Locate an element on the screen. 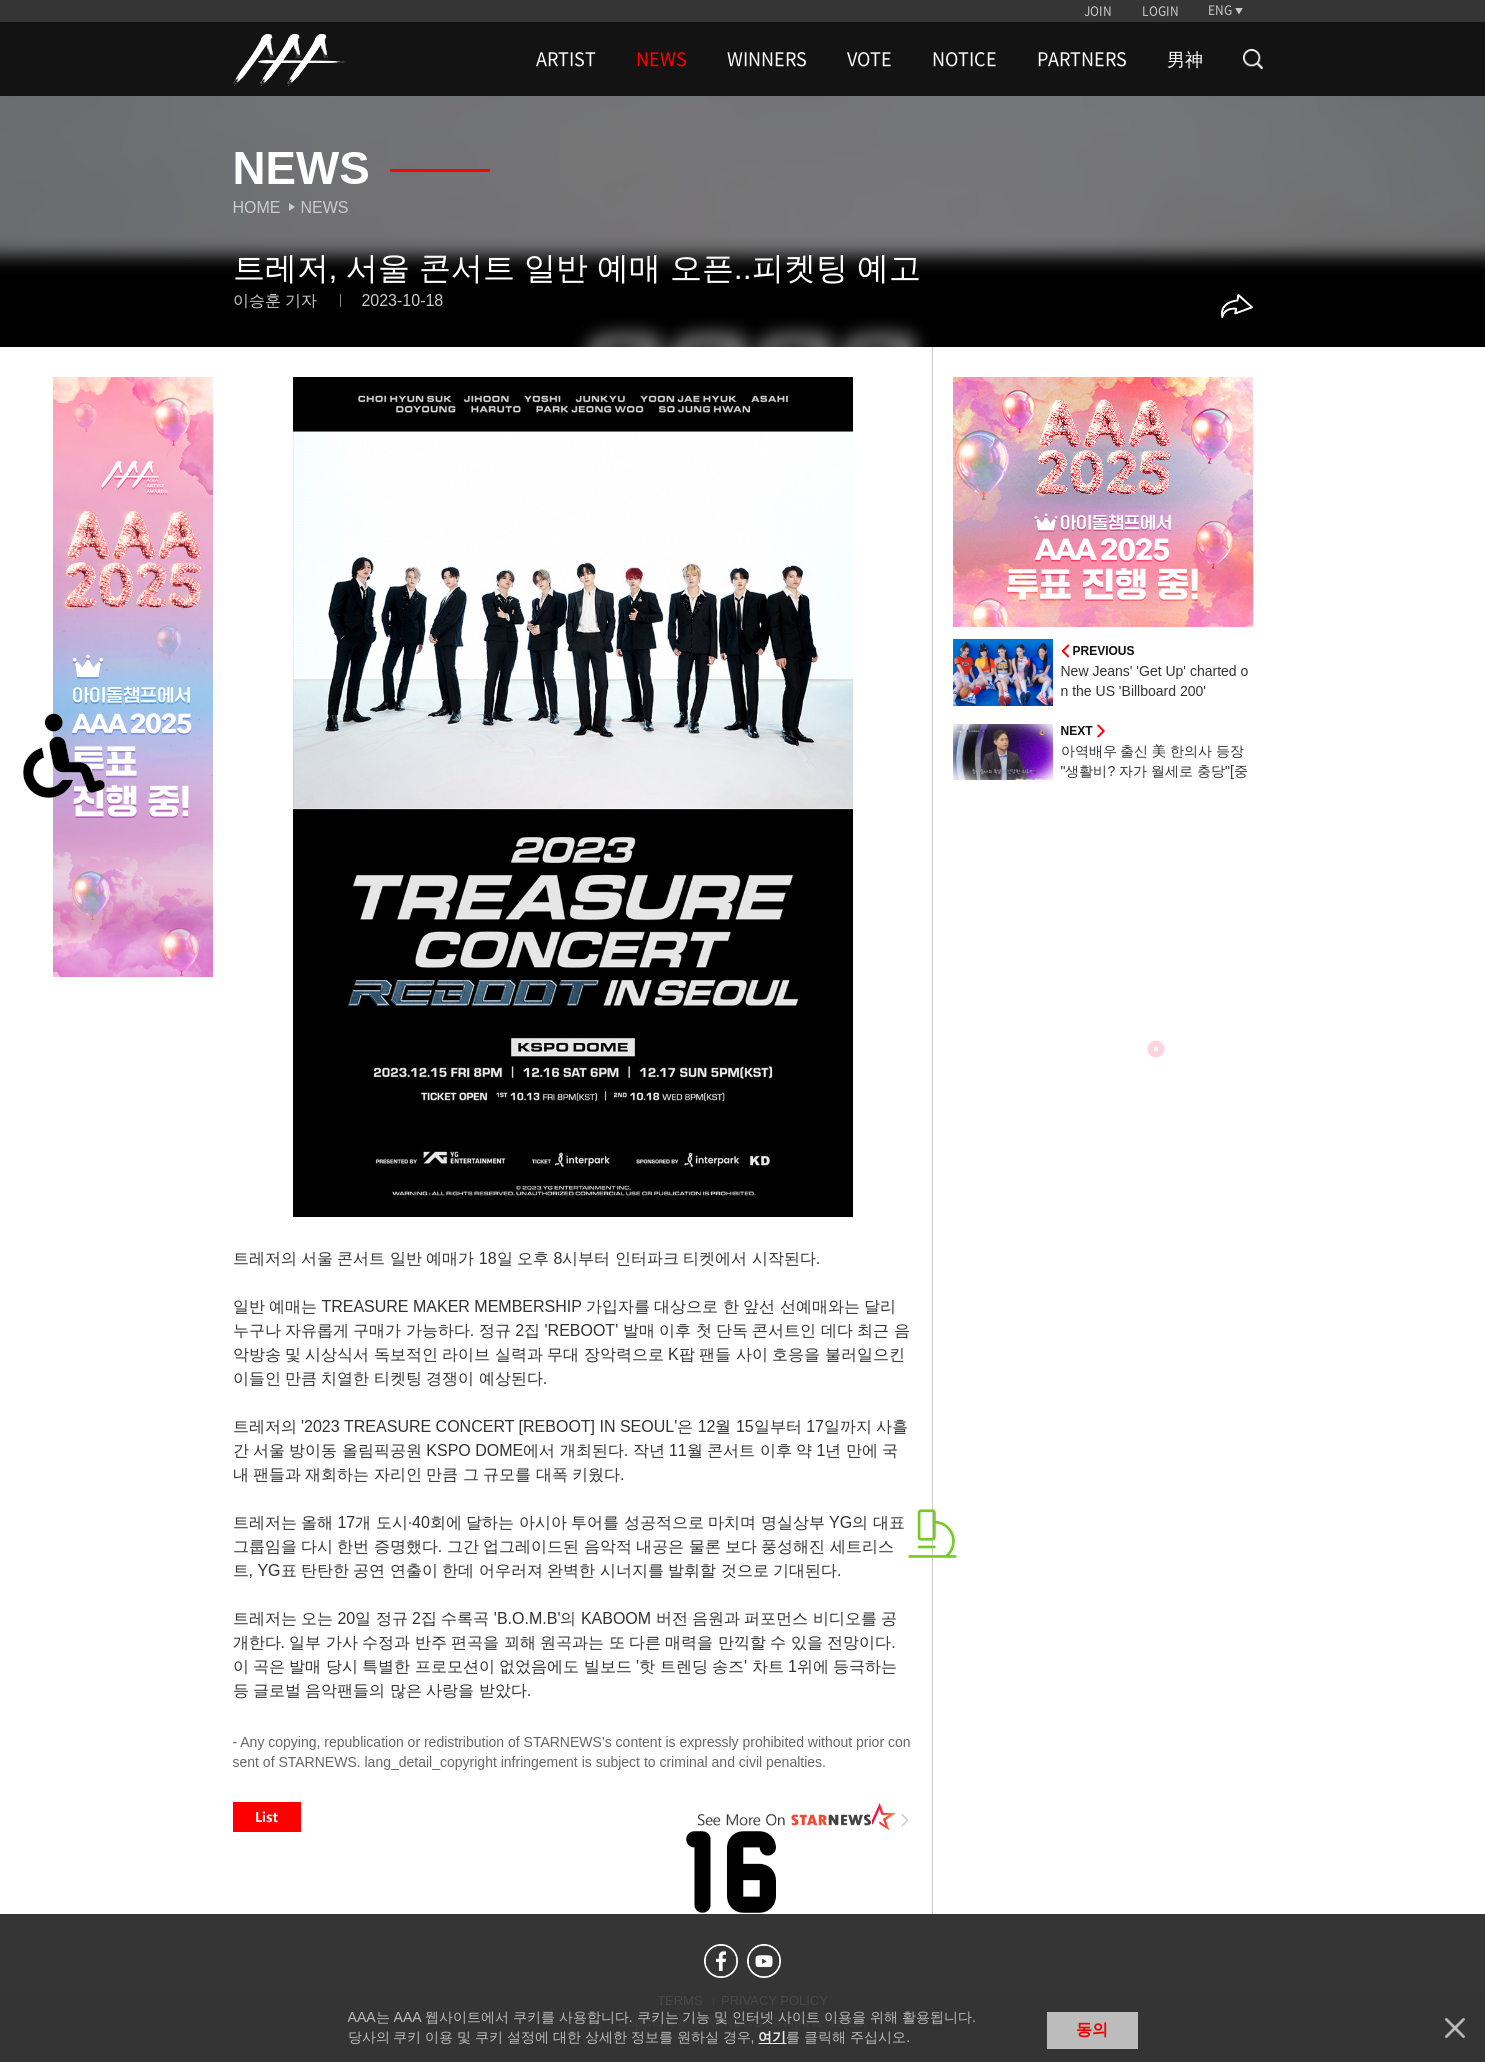 Image resolution: width=1485 pixels, height=2062 pixels. indicates wheelchair accessible facilities is located at coordinates (64, 757).